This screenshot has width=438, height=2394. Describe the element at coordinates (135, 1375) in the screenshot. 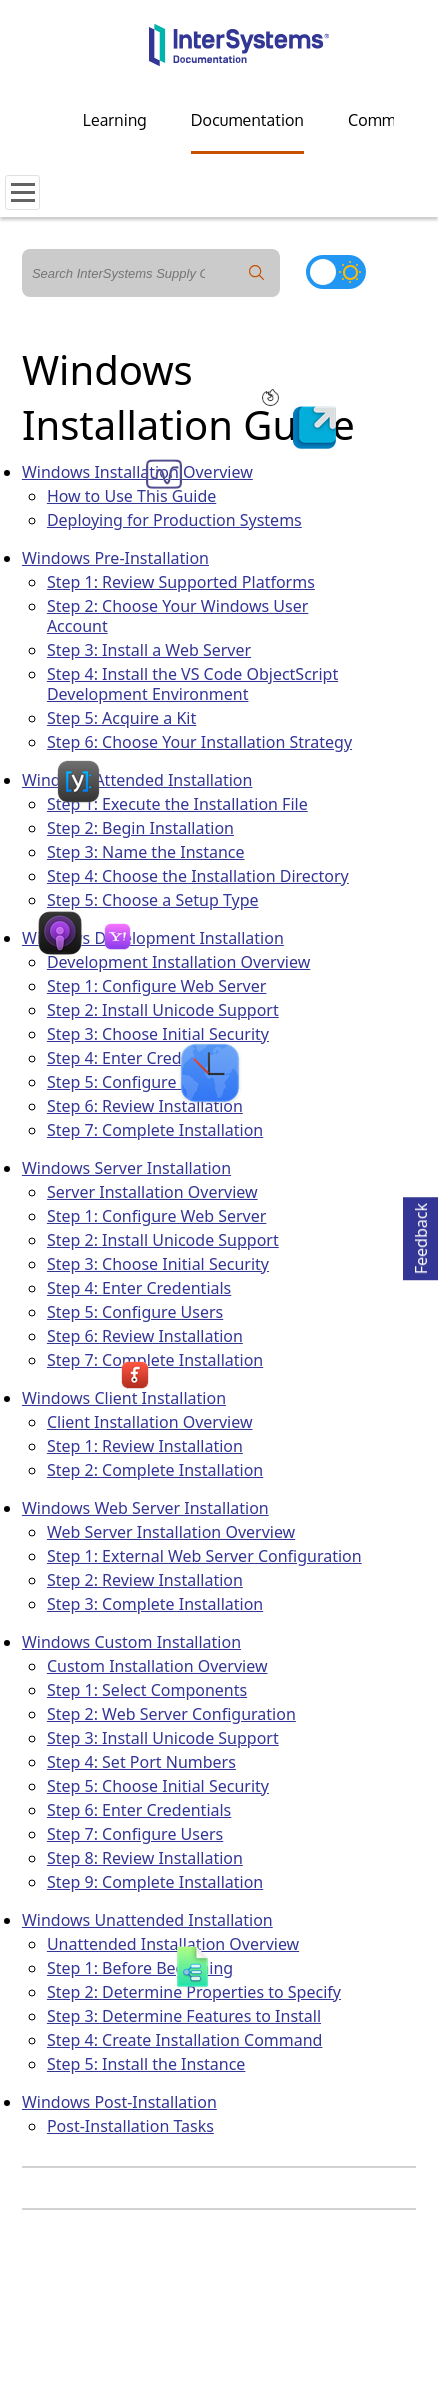

I see `open fritzing electronics design application` at that location.